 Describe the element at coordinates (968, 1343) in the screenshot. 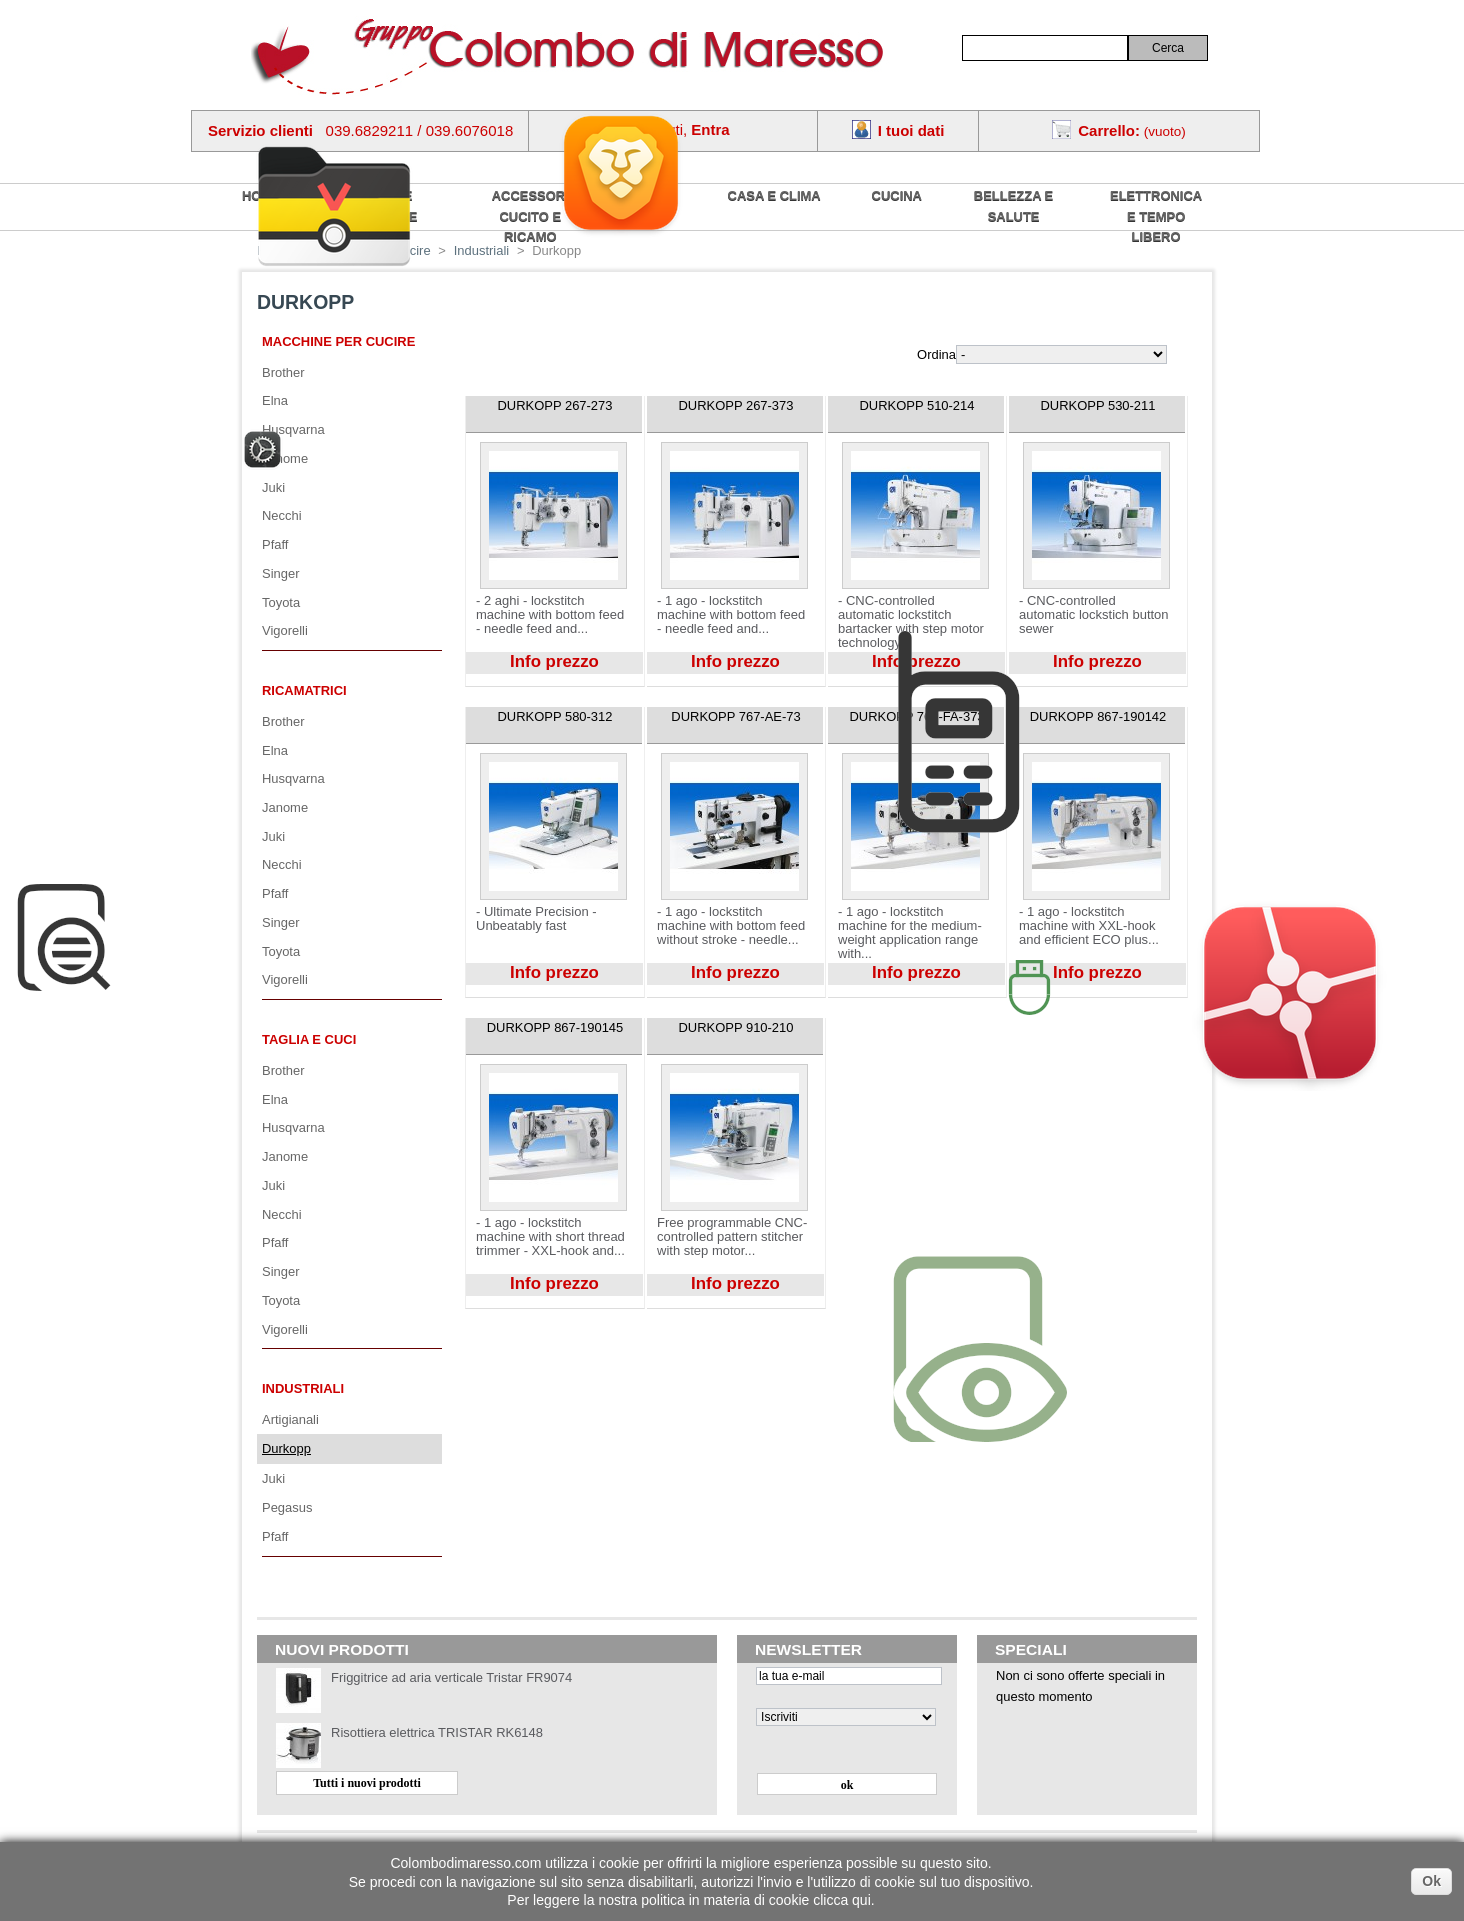

I see `open document viewer` at that location.